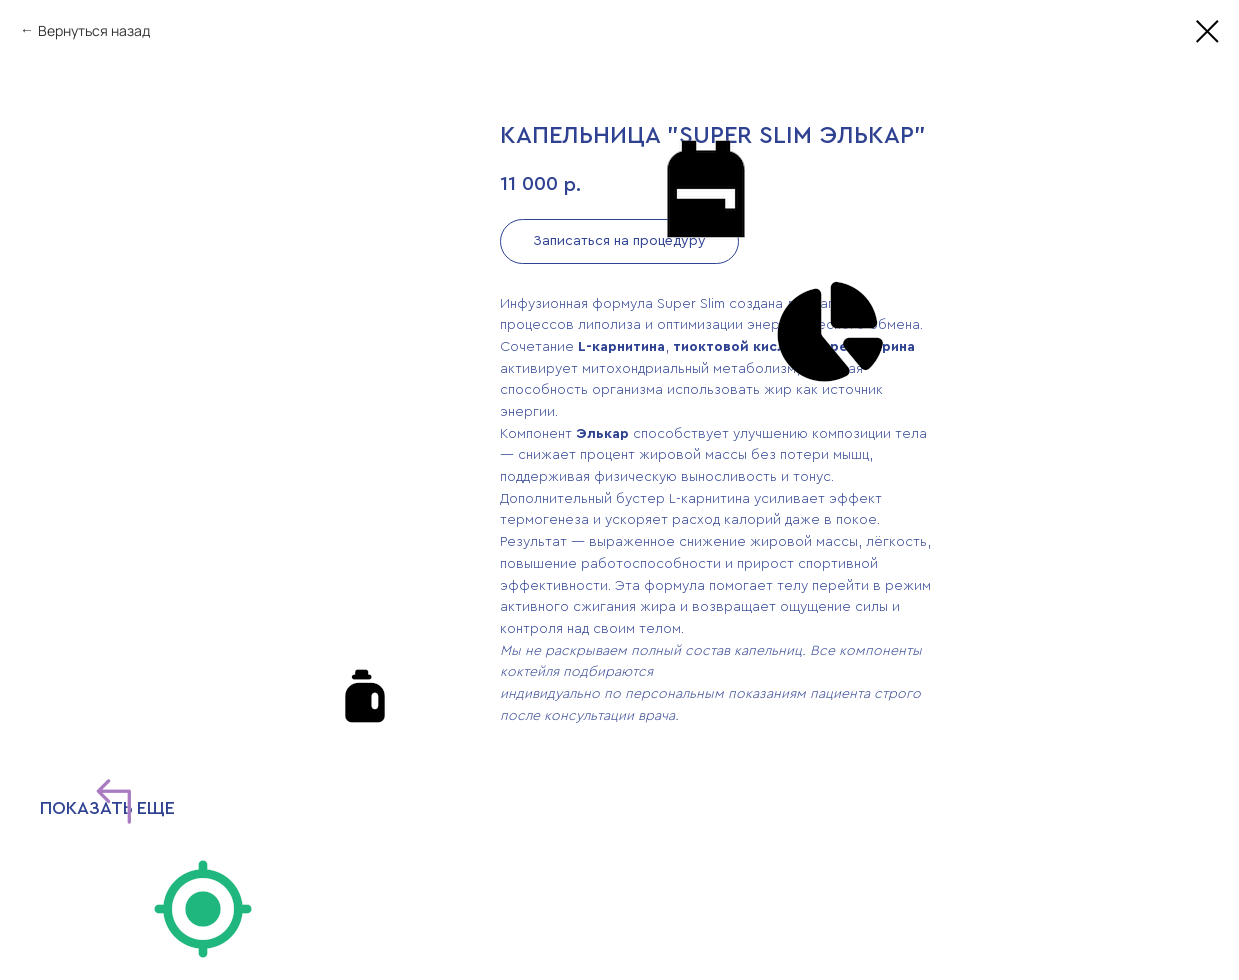 Image resolution: width=1239 pixels, height=980 pixels. I want to click on laundry or cleaning product category, so click(365, 696).